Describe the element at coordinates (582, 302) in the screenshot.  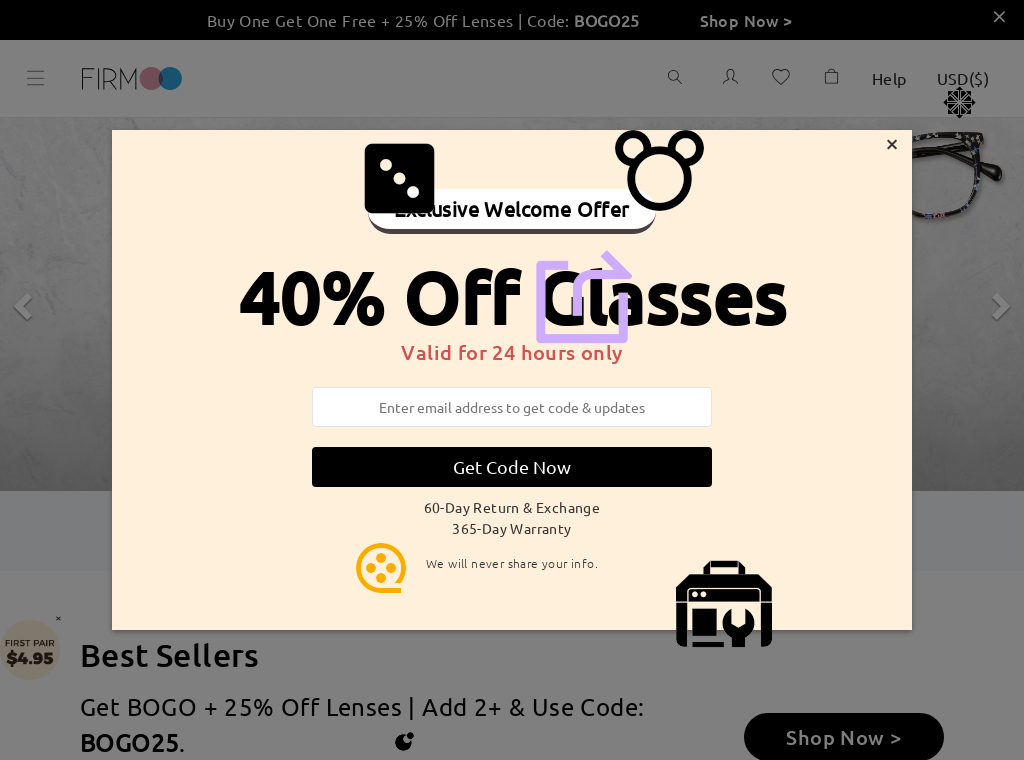
I see `share content to another app or platform` at that location.